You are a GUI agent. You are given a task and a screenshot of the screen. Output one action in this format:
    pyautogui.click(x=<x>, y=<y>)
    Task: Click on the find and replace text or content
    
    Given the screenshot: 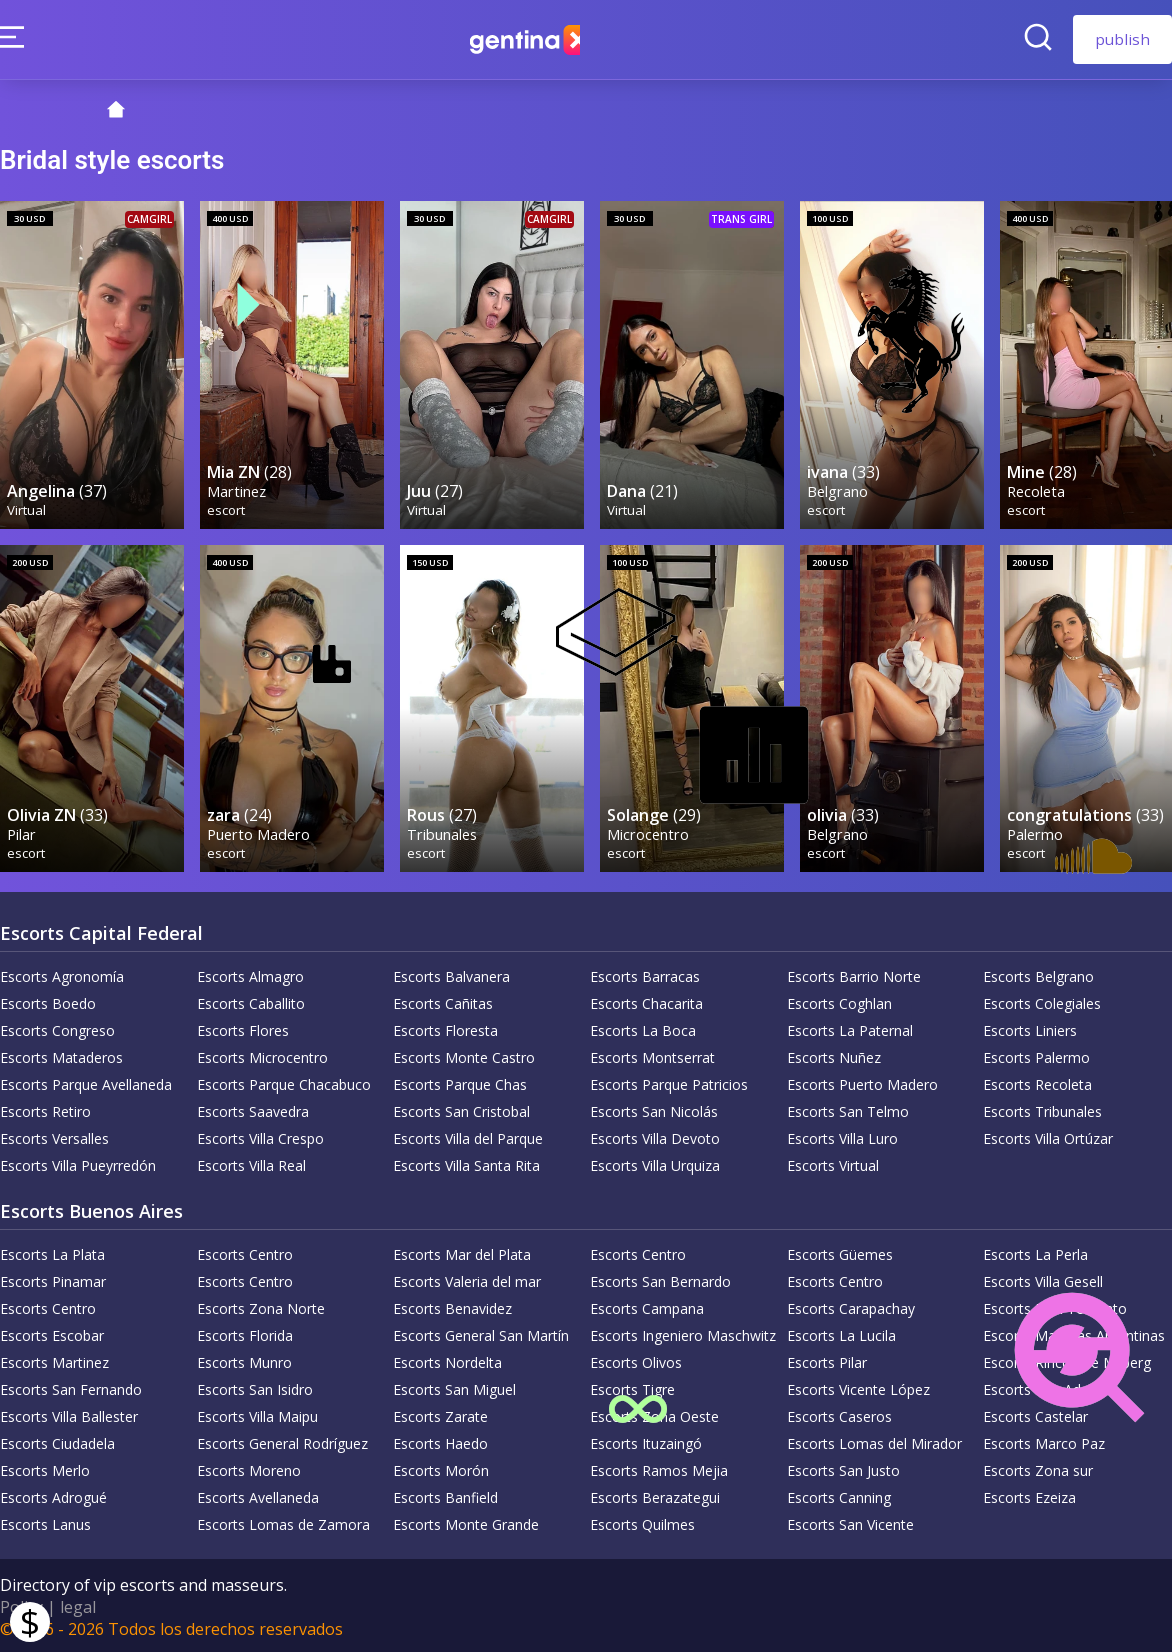 What is the action you would take?
    pyautogui.click(x=1078, y=1356)
    